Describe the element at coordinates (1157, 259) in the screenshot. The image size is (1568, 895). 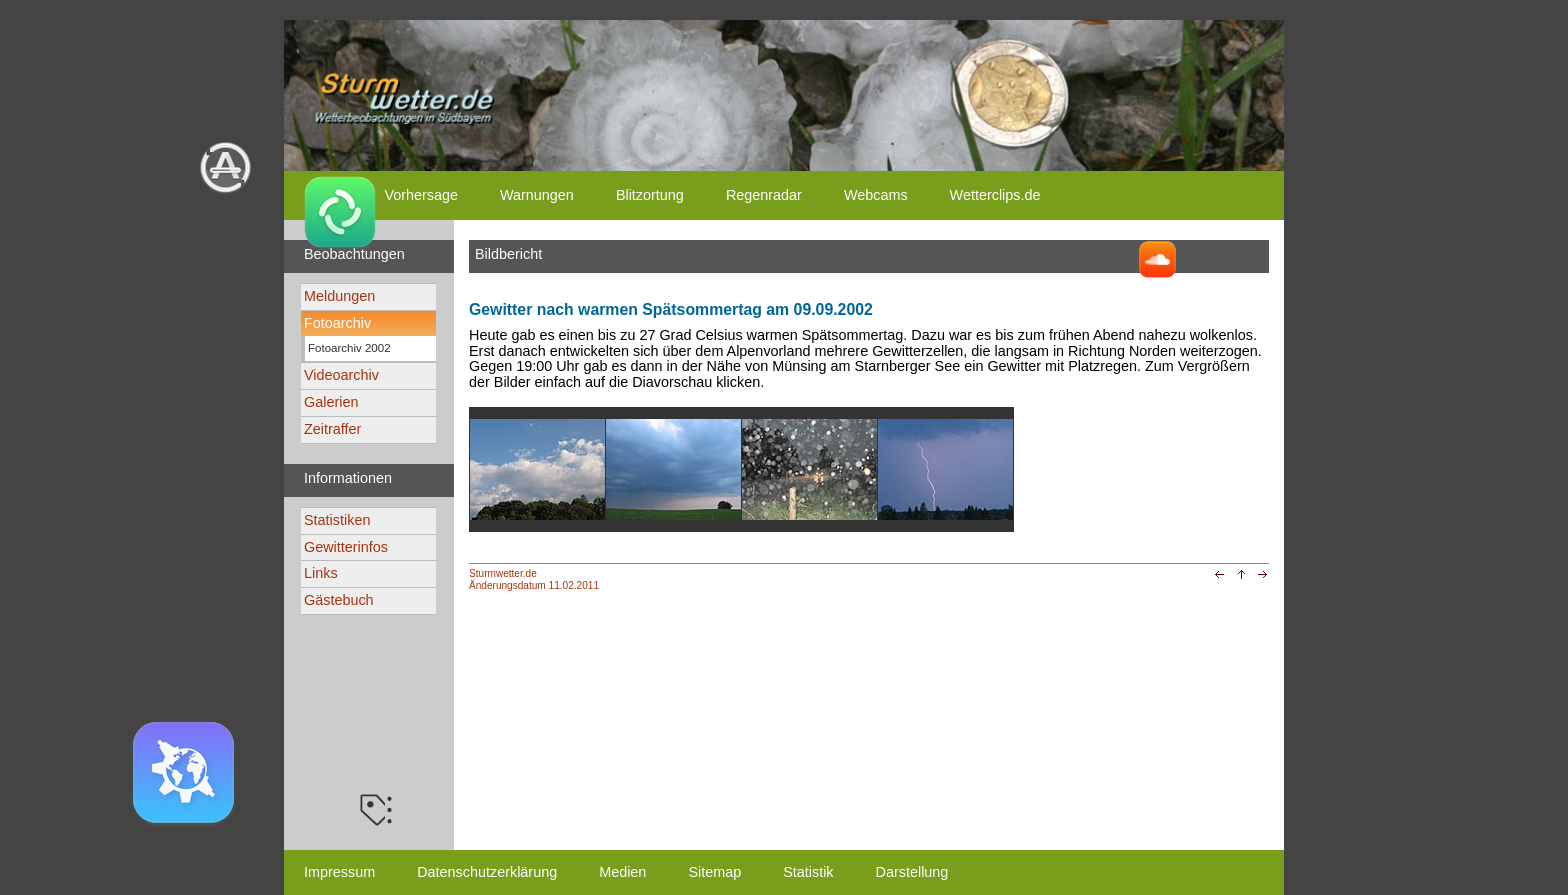
I see `open SoundCloud app` at that location.